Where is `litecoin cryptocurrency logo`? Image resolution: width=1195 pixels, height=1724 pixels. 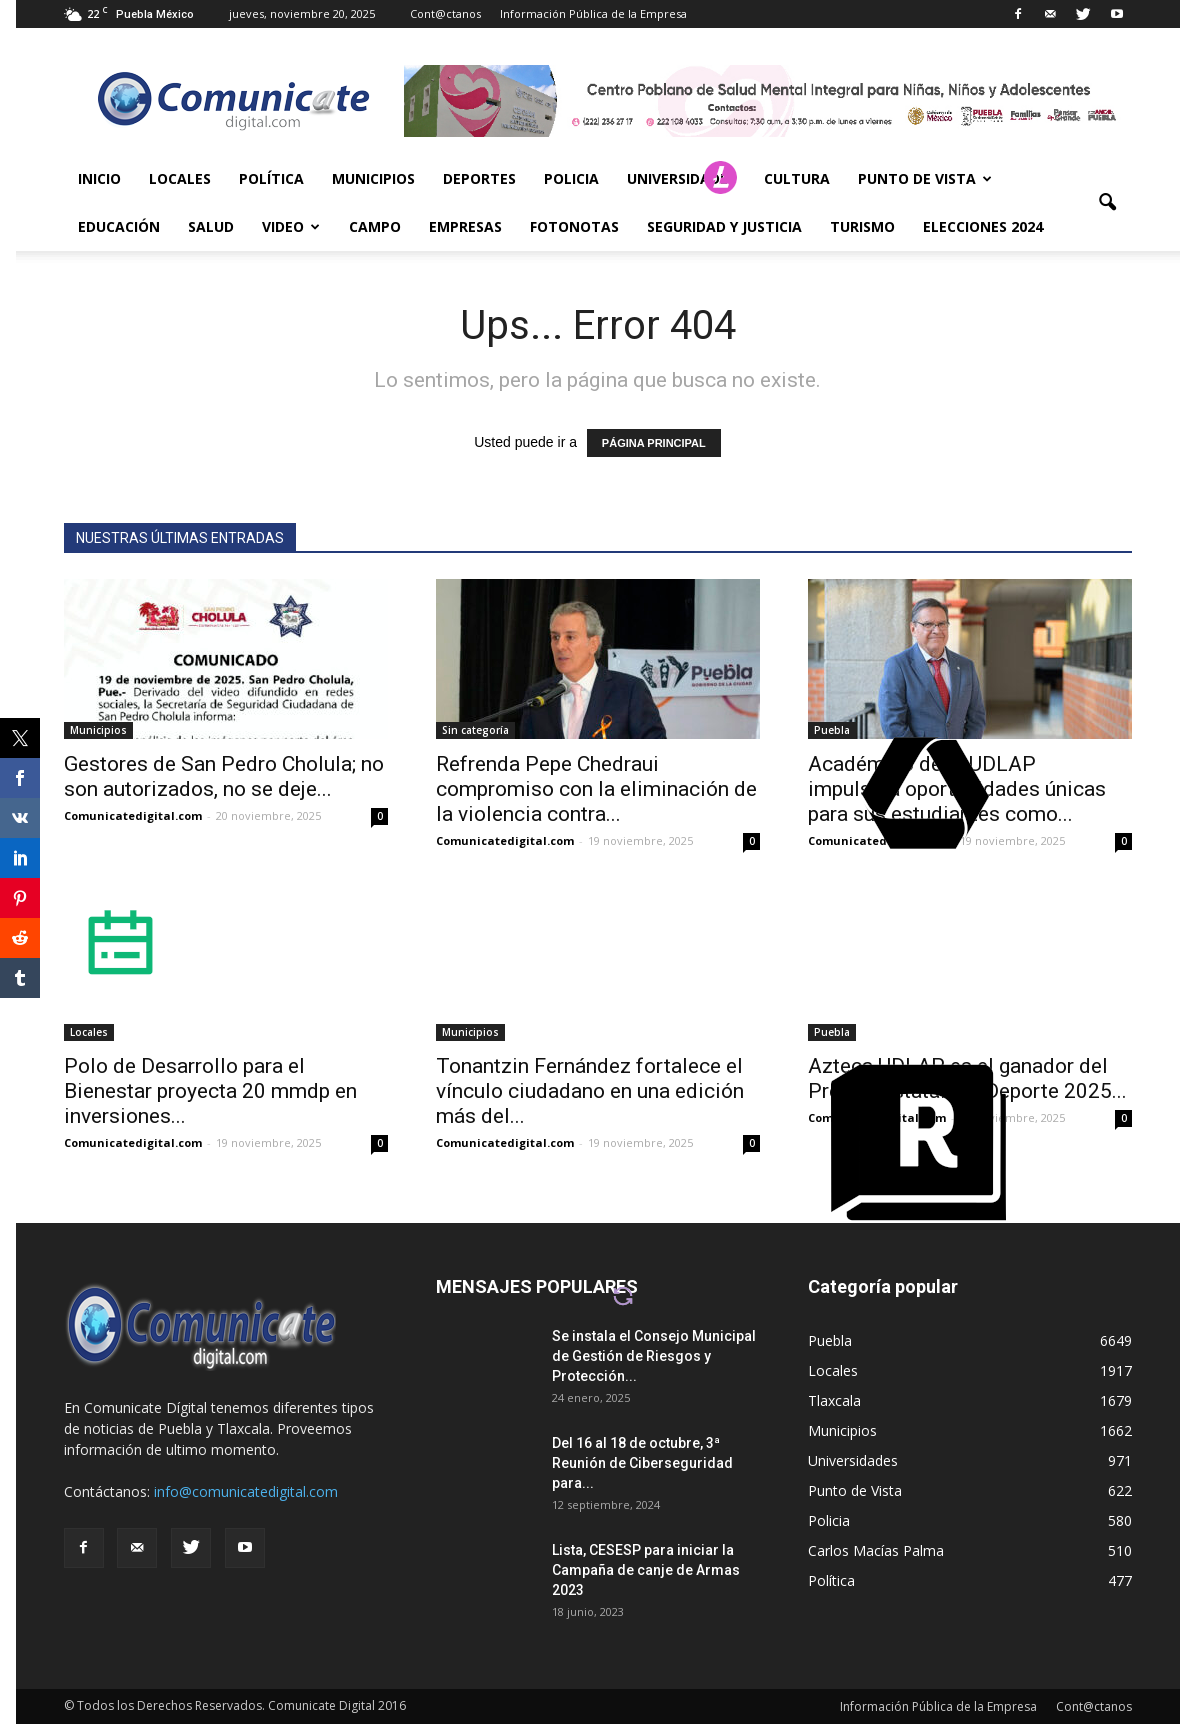
litecoin cryptocurrency logo is located at coordinates (720, 177).